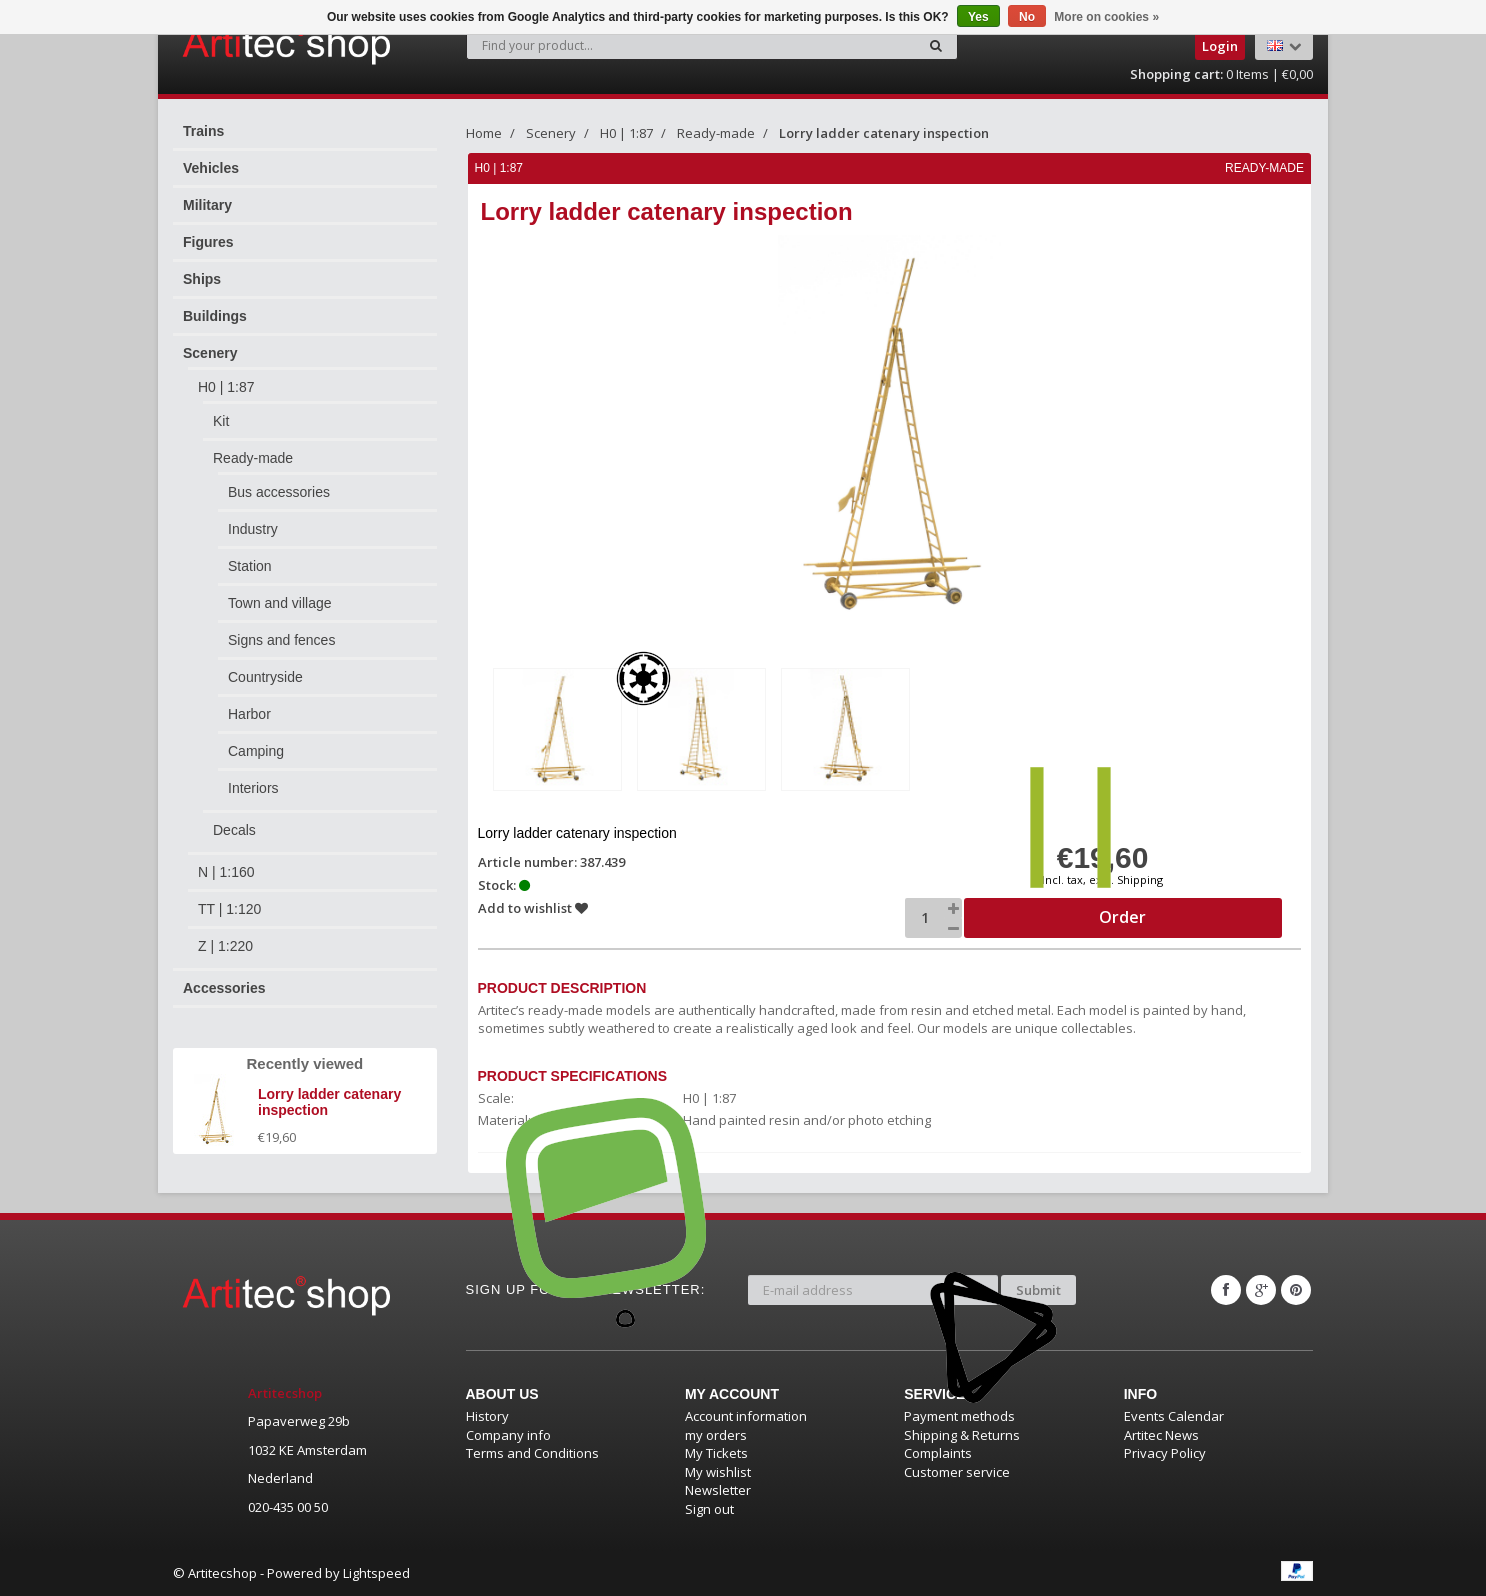  Describe the element at coordinates (643, 678) in the screenshot. I see `the Galactic Empire logo from Star Wars` at that location.